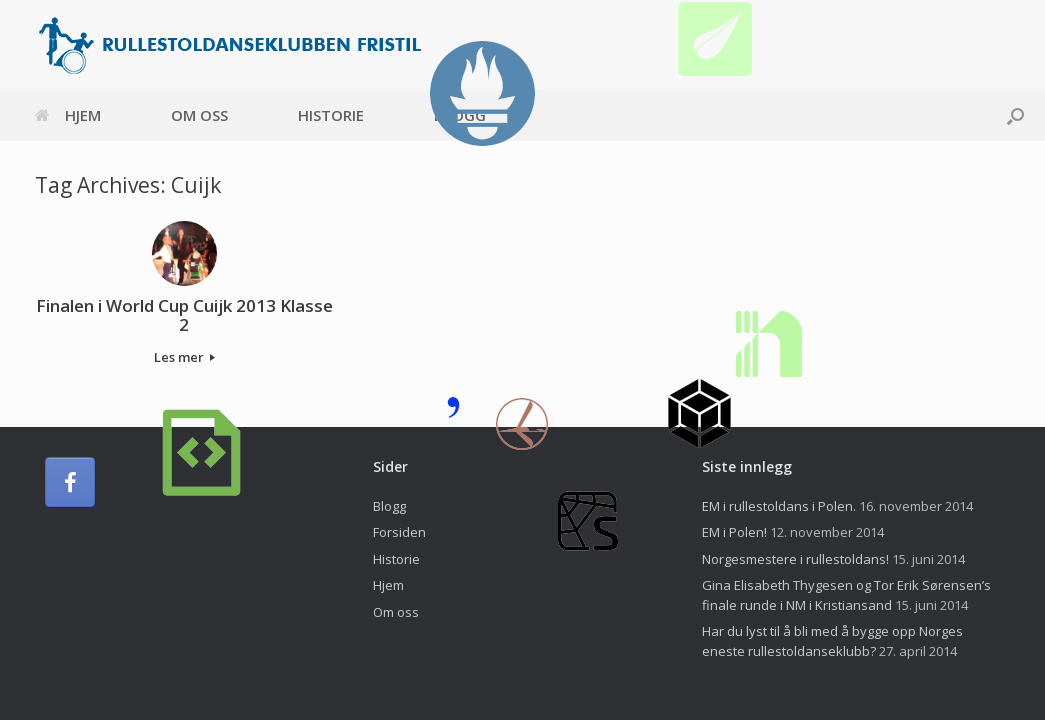  I want to click on visit the Spyderide website or app, so click(588, 521).